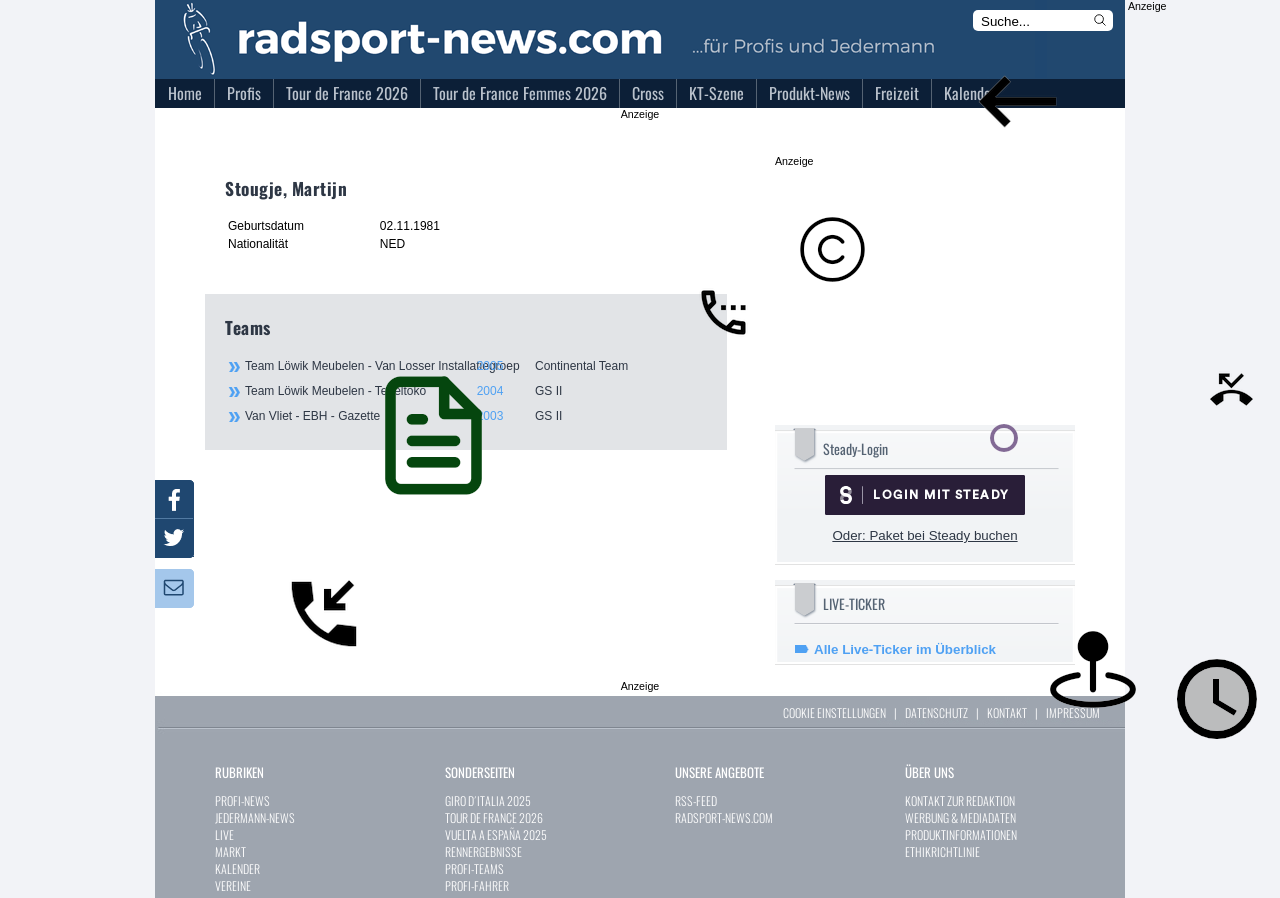  I want to click on indicates copyrighted content, so click(832, 249).